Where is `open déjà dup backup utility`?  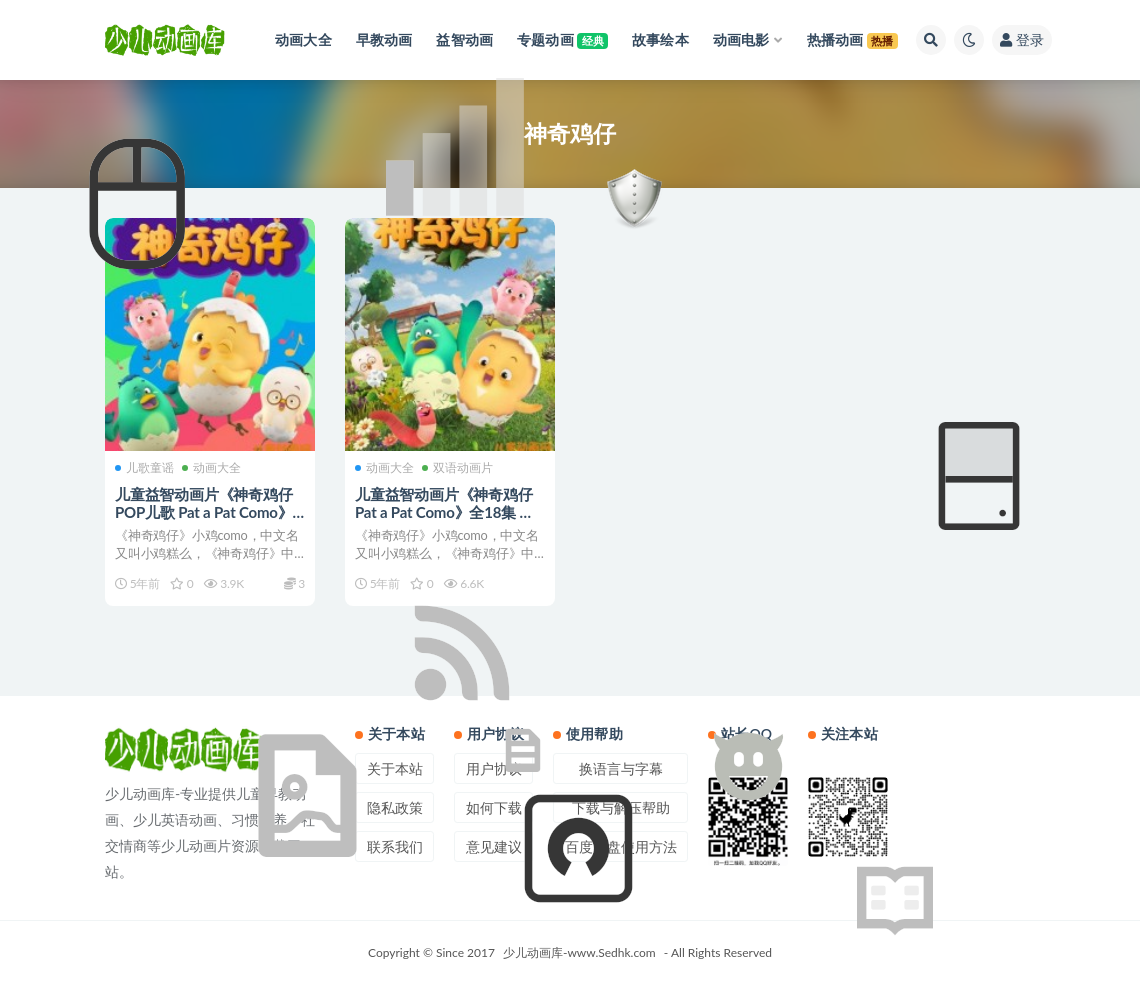
open déjà dup backup utility is located at coordinates (578, 848).